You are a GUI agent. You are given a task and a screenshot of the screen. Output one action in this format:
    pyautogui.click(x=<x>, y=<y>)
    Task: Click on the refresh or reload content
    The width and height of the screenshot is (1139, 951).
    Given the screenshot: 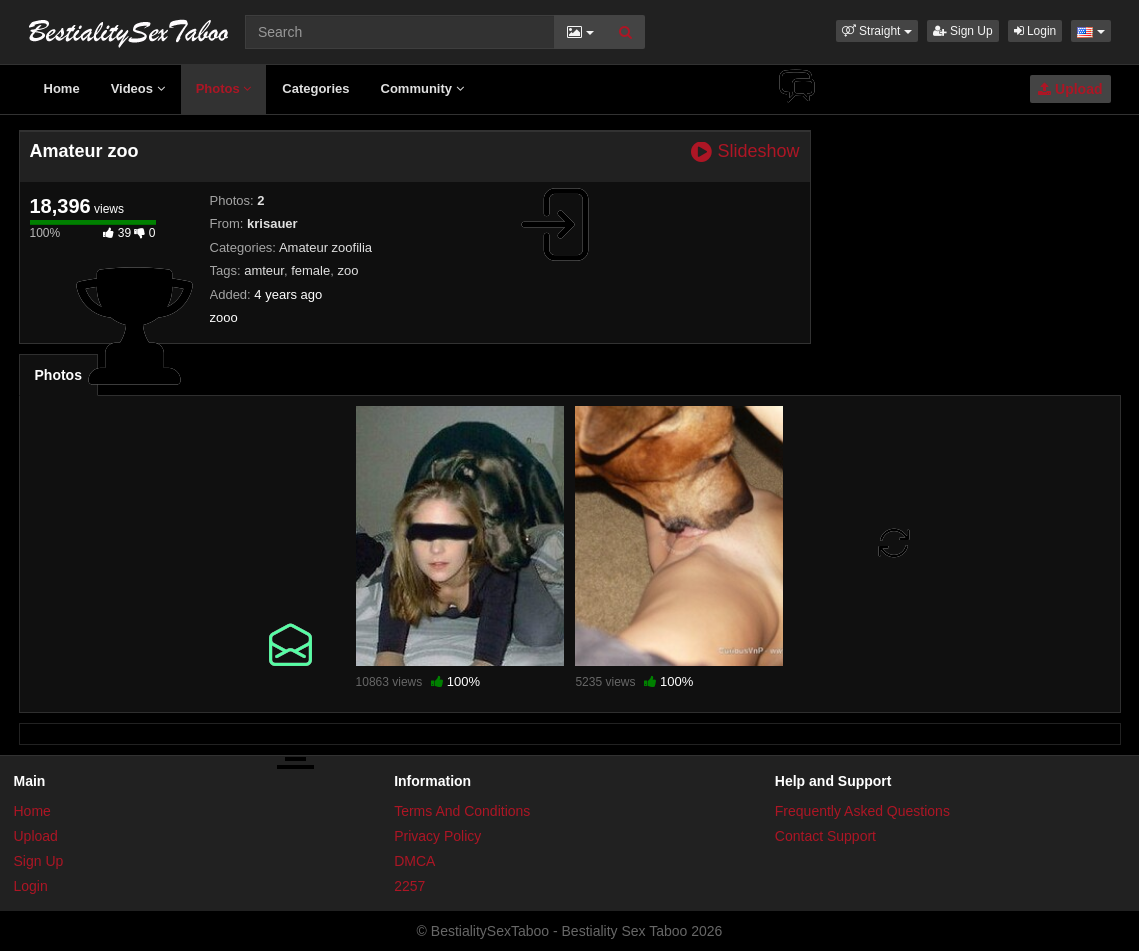 What is the action you would take?
    pyautogui.click(x=894, y=543)
    